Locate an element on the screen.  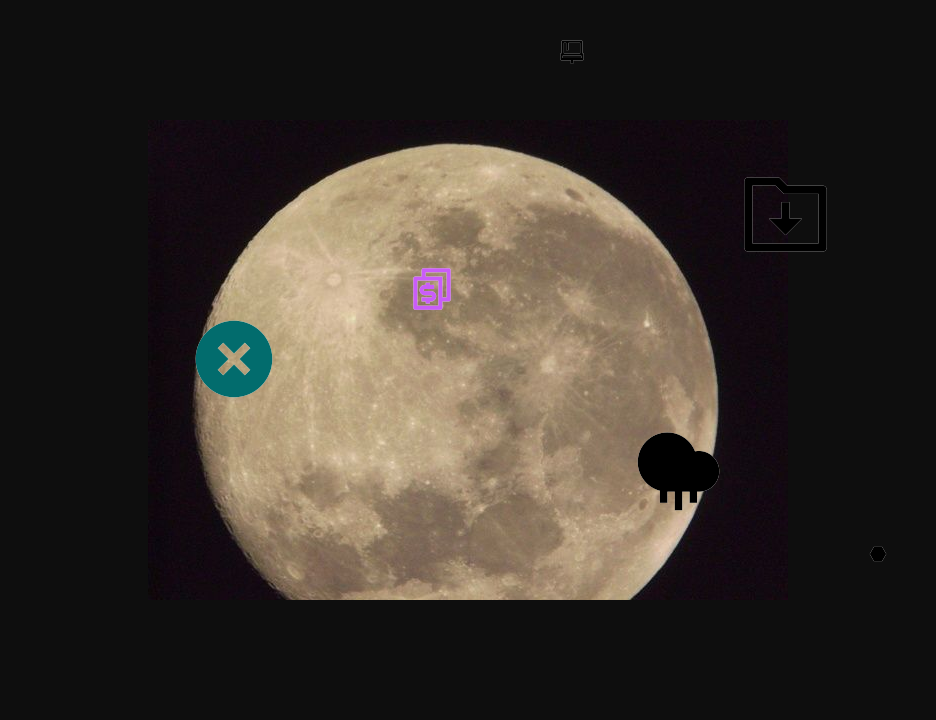
view currency or financial documents is located at coordinates (432, 289).